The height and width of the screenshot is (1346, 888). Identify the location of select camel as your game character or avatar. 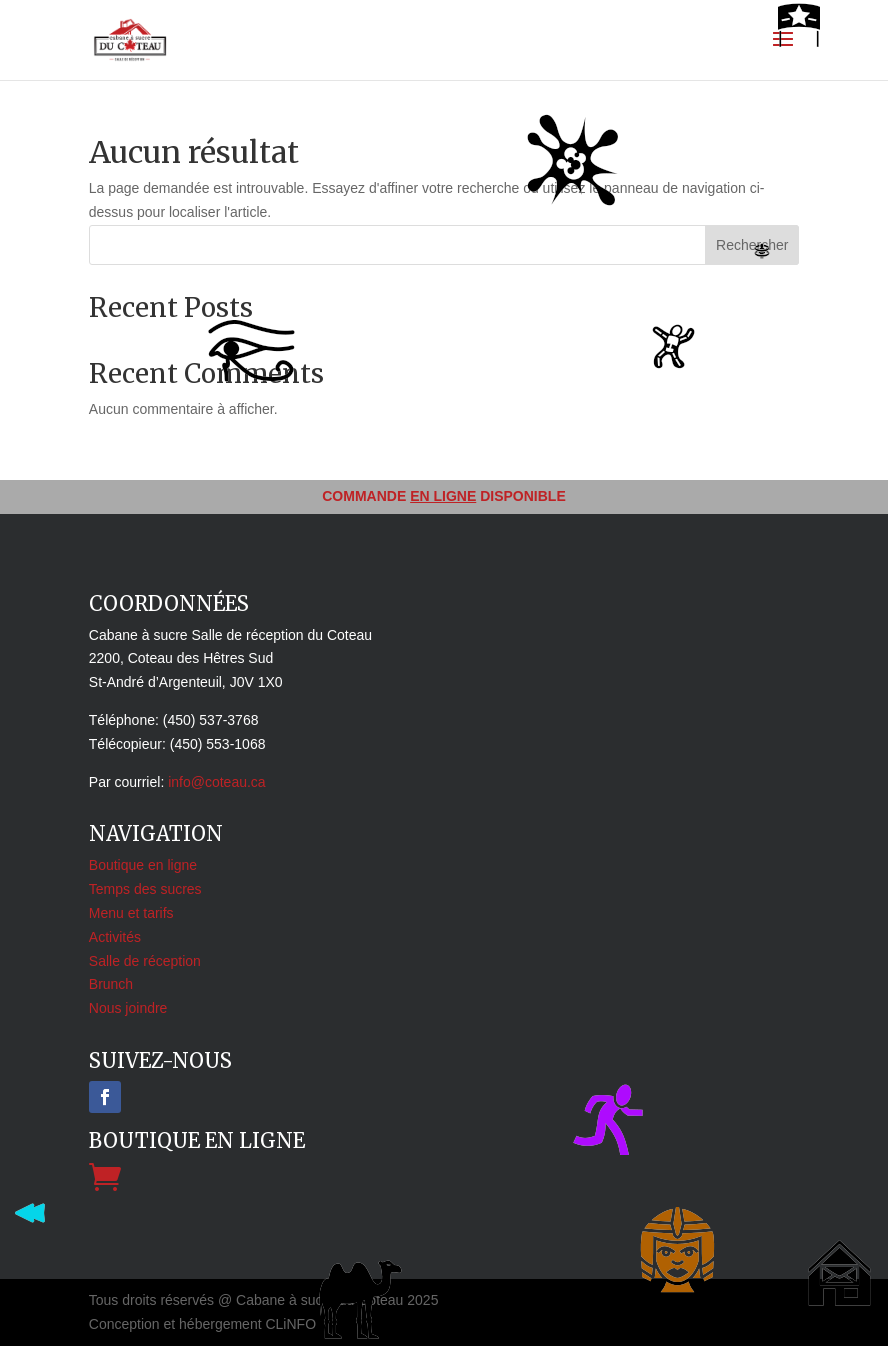
(360, 1299).